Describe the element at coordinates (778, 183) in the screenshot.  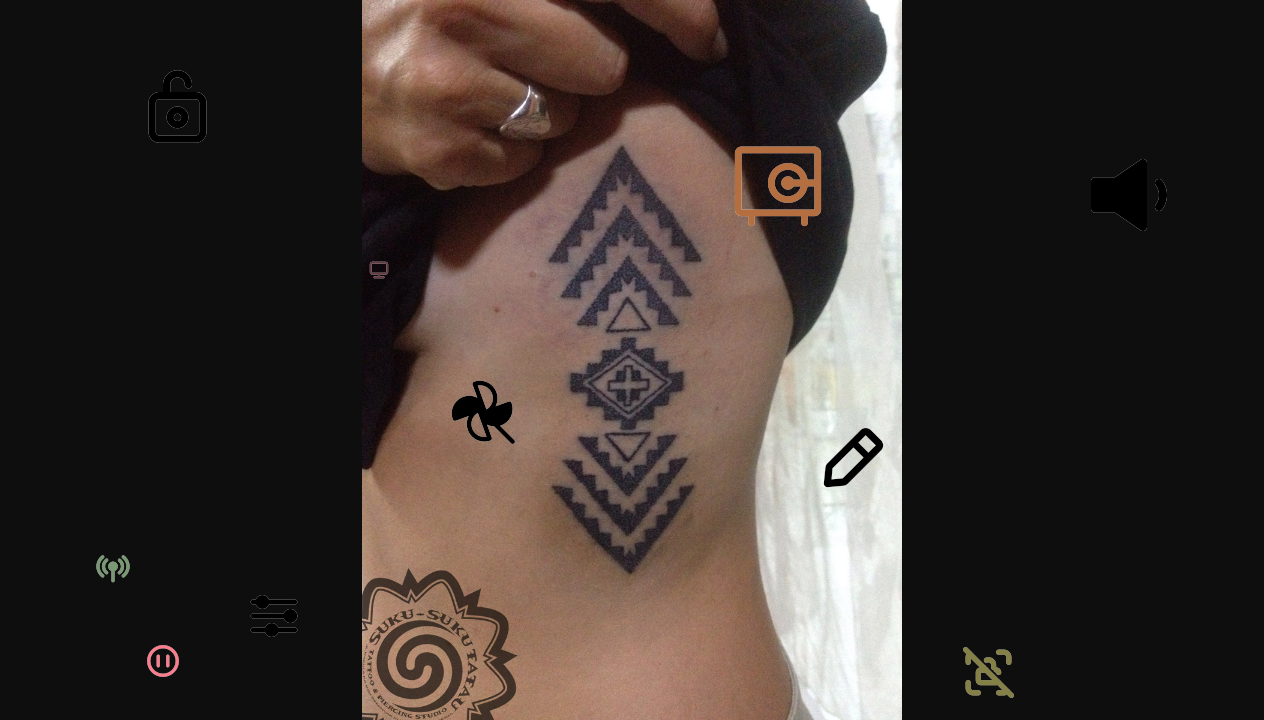
I see `access secure storage or vault` at that location.